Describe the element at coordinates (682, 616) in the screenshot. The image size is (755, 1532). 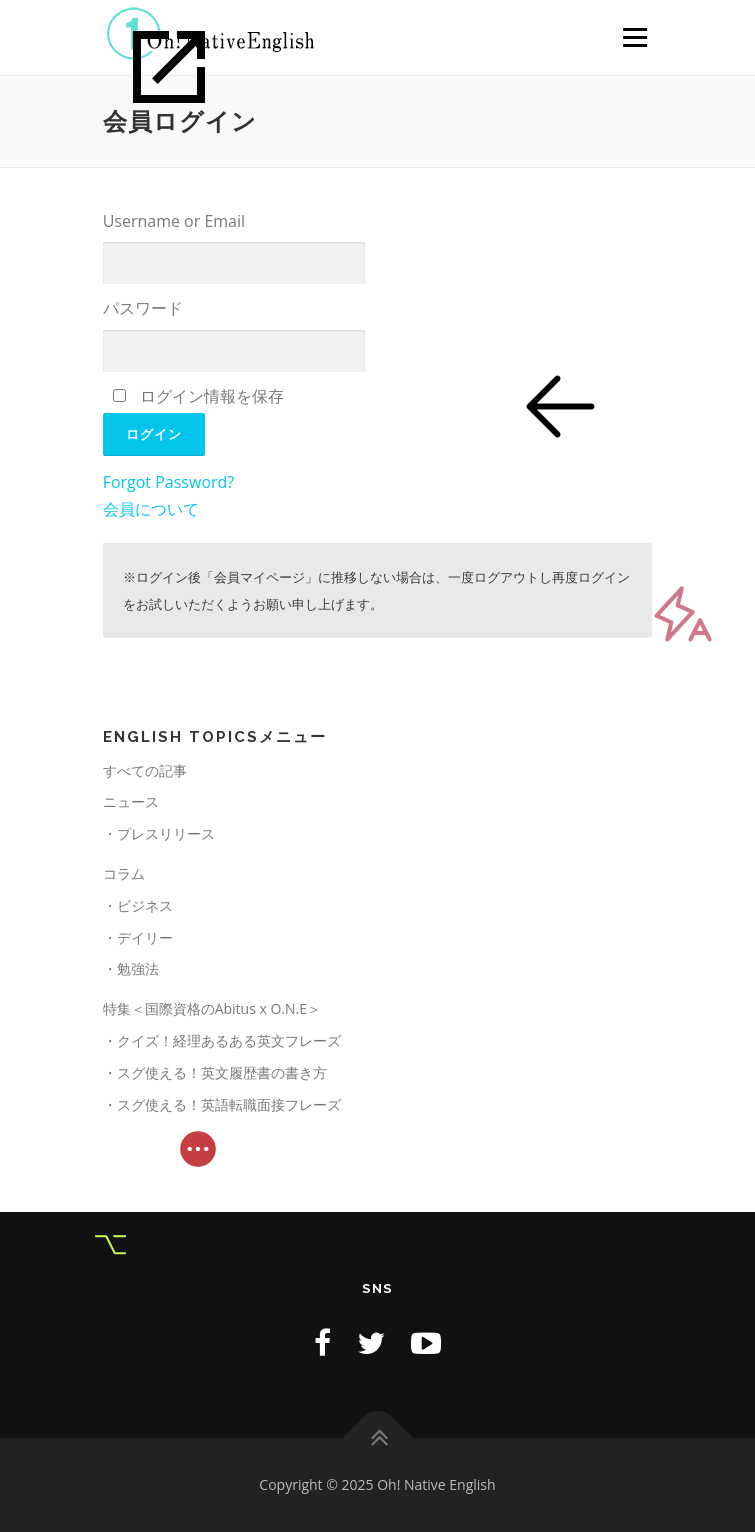
I see `toggle auto-flash mode for camera` at that location.